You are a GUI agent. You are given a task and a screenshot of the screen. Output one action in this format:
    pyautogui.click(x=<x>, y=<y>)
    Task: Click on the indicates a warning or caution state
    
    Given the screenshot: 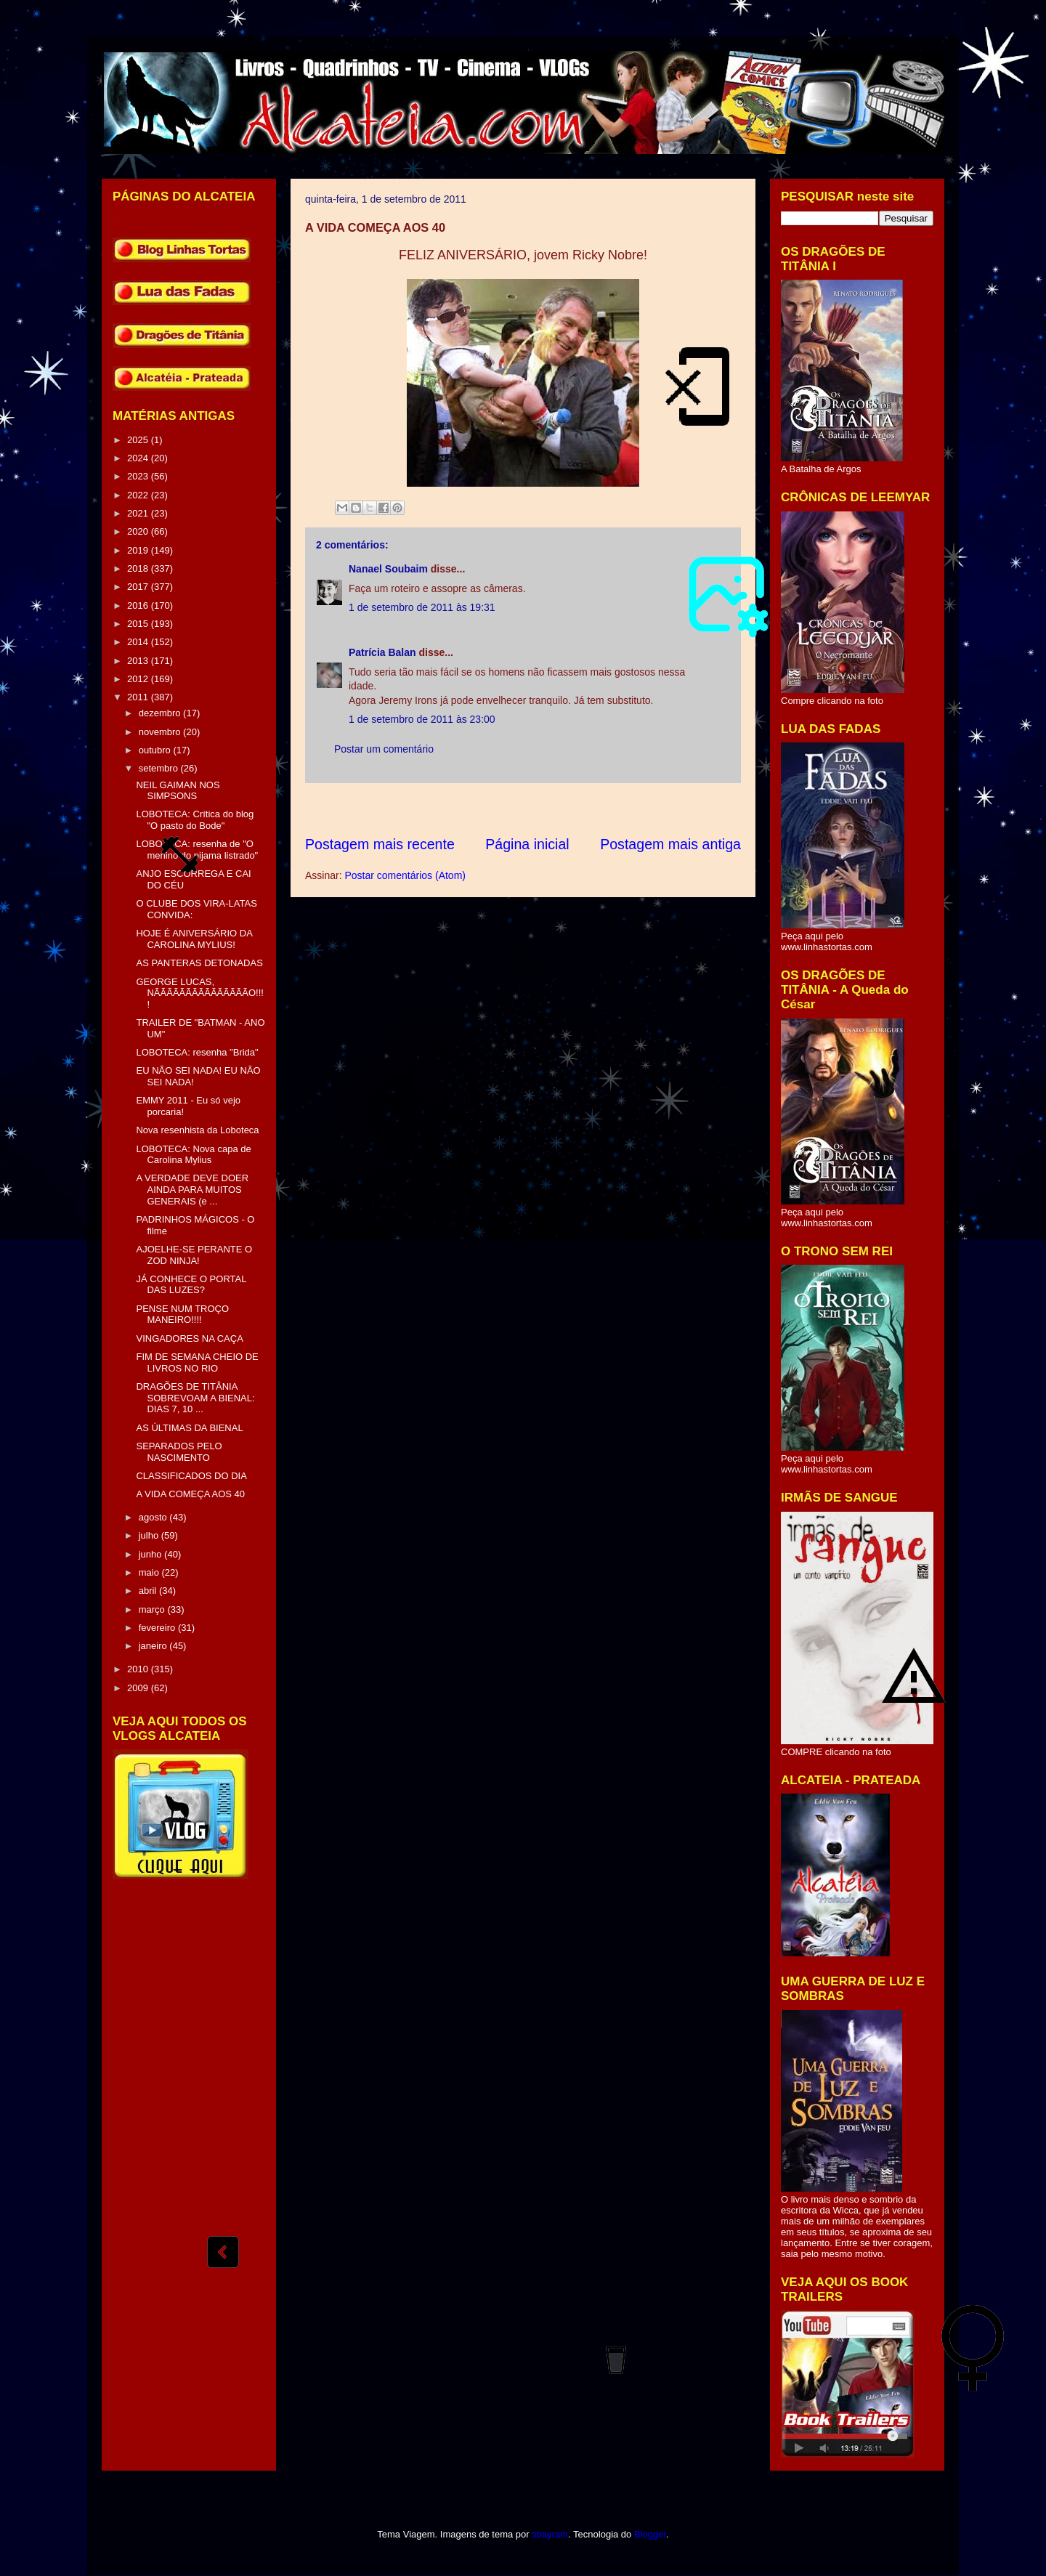 What is the action you would take?
    pyautogui.click(x=914, y=1677)
    